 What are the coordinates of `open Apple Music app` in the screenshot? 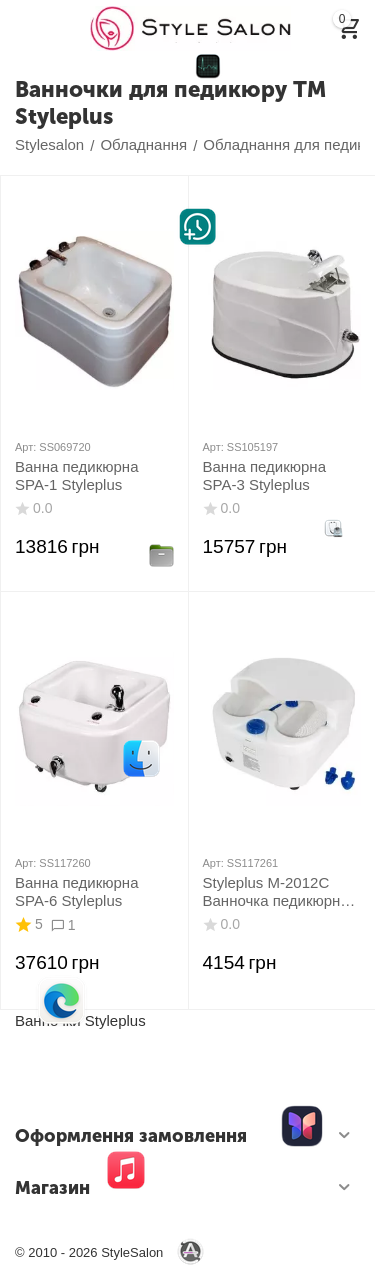 It's located at (126, 1170).